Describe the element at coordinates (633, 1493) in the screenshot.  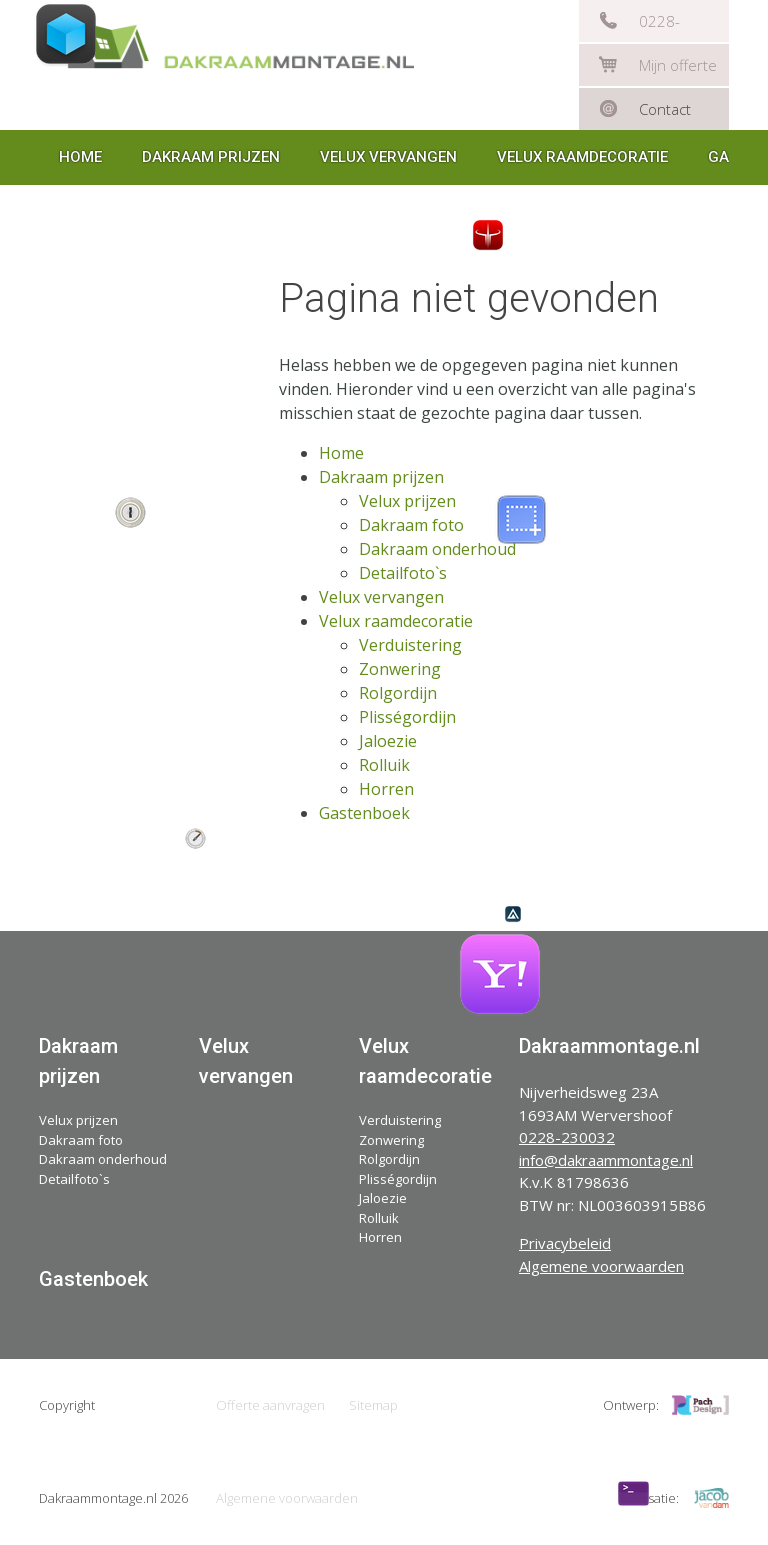
I see `open terminal with root/administrator privileges` at that location.